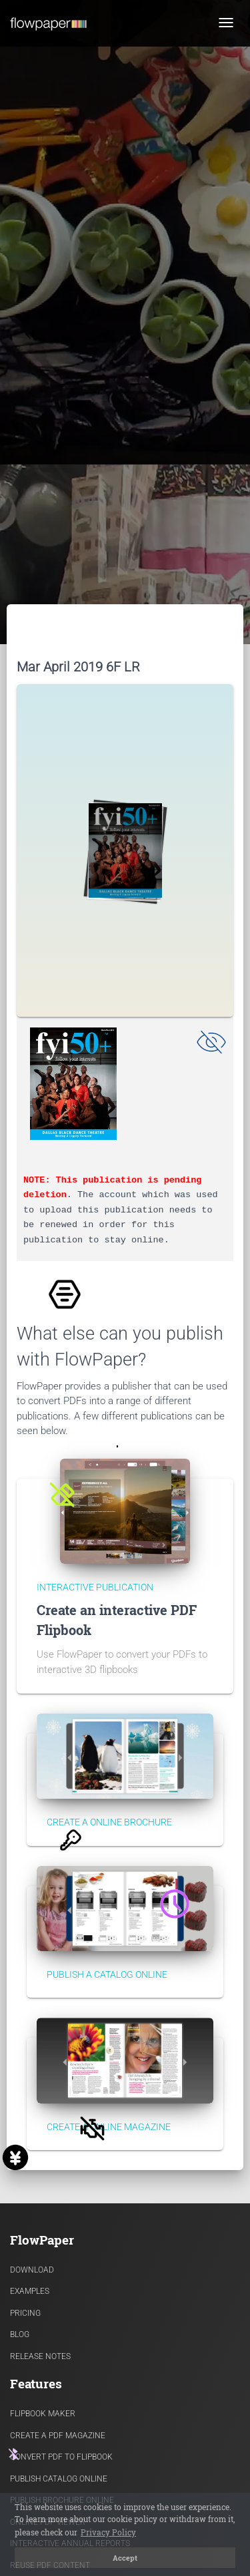  What do you see at coordinates (211, 1042) in the screenshot?
I see `hide password or sensitive content` at bounding box center [211, 1042].